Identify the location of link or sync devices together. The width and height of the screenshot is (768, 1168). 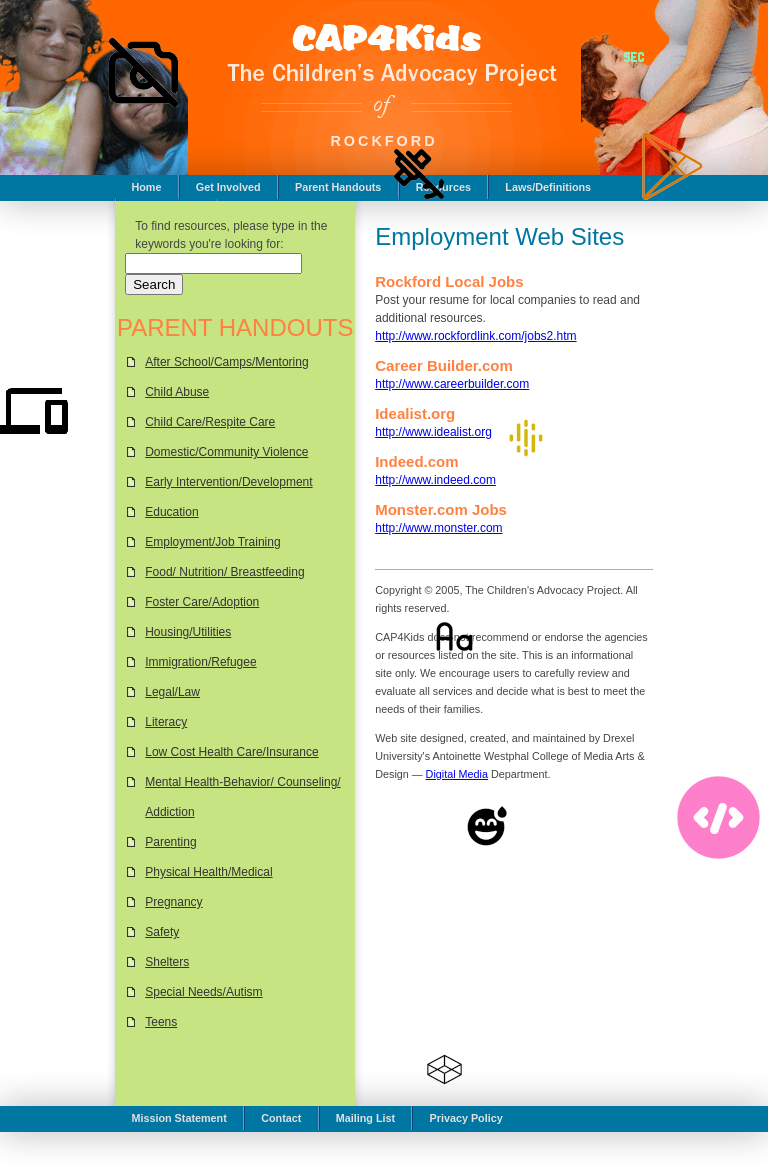
(34, 411).